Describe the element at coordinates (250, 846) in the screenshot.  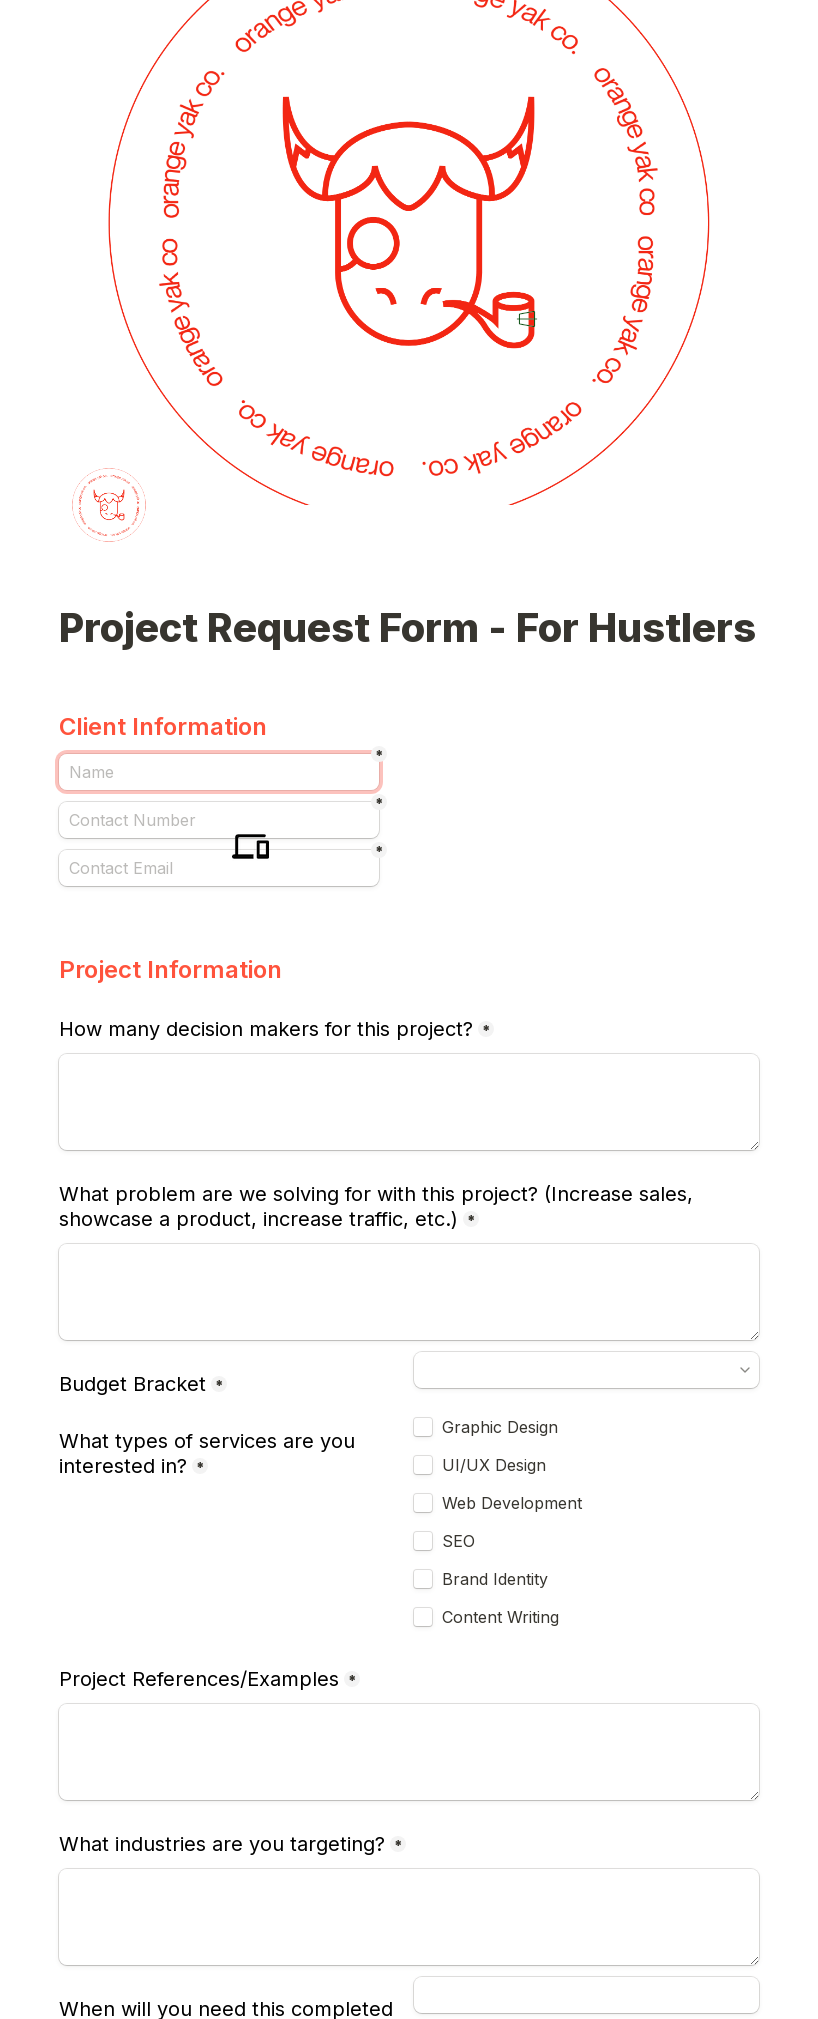
I see `view connected devices` at that location.